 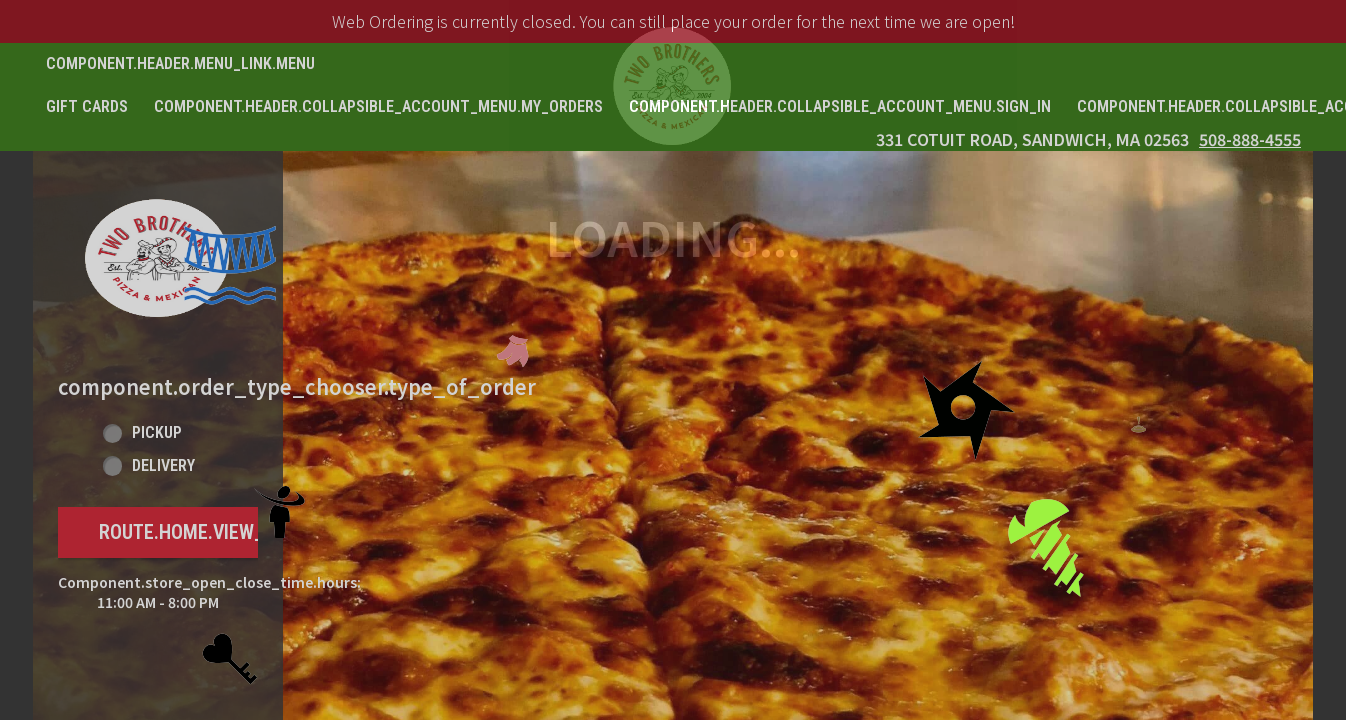 I want to click on hardware or tools category, so click(x=1046, y=548).